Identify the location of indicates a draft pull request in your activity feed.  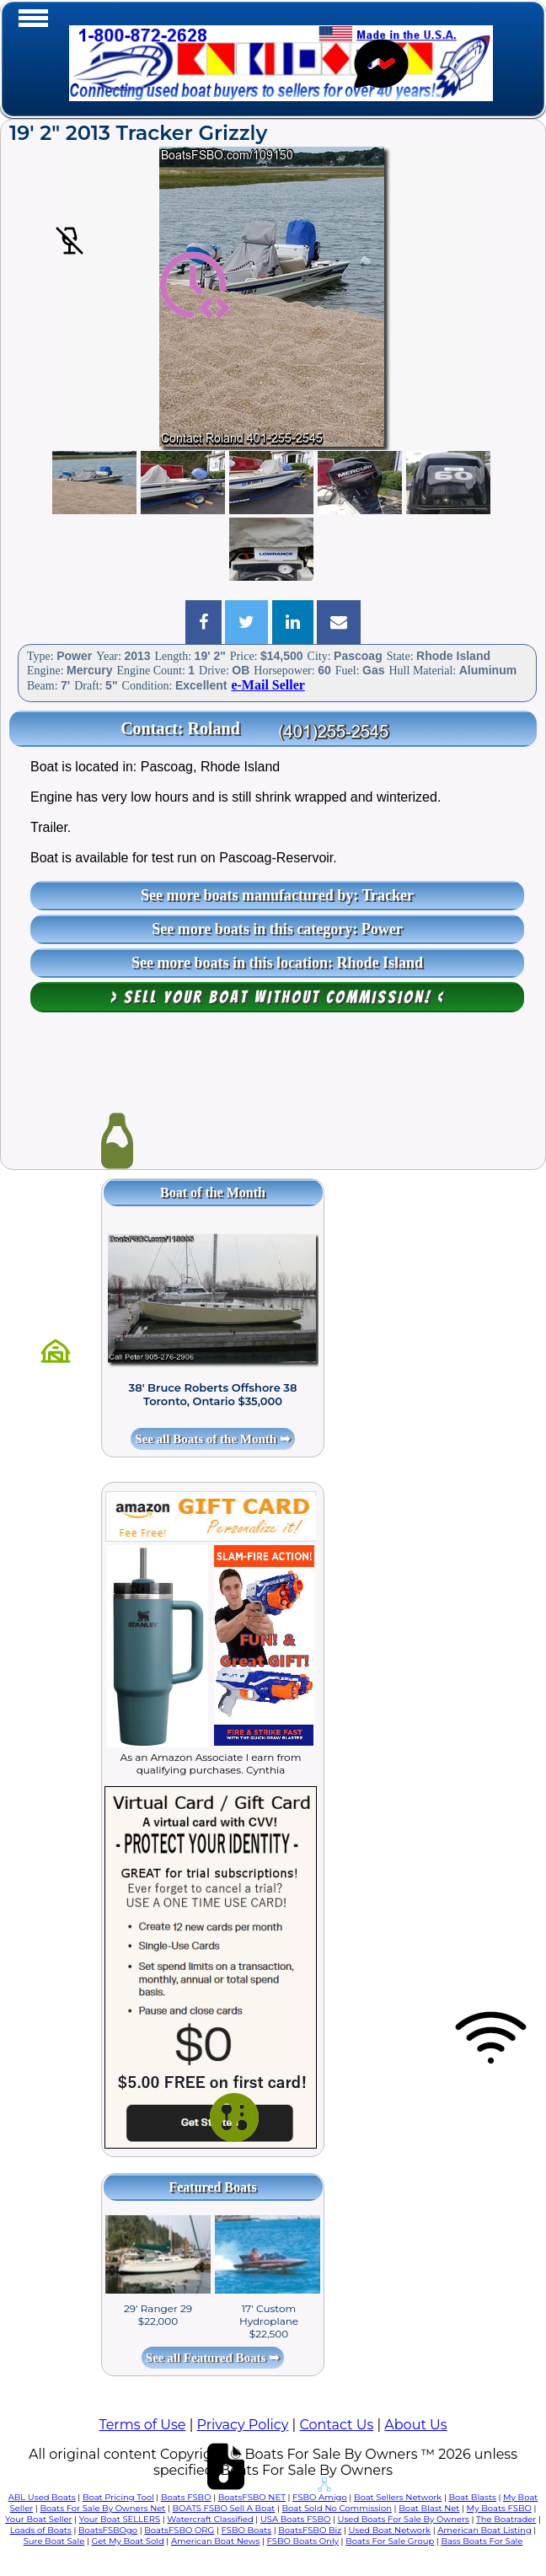
(234, 2117).